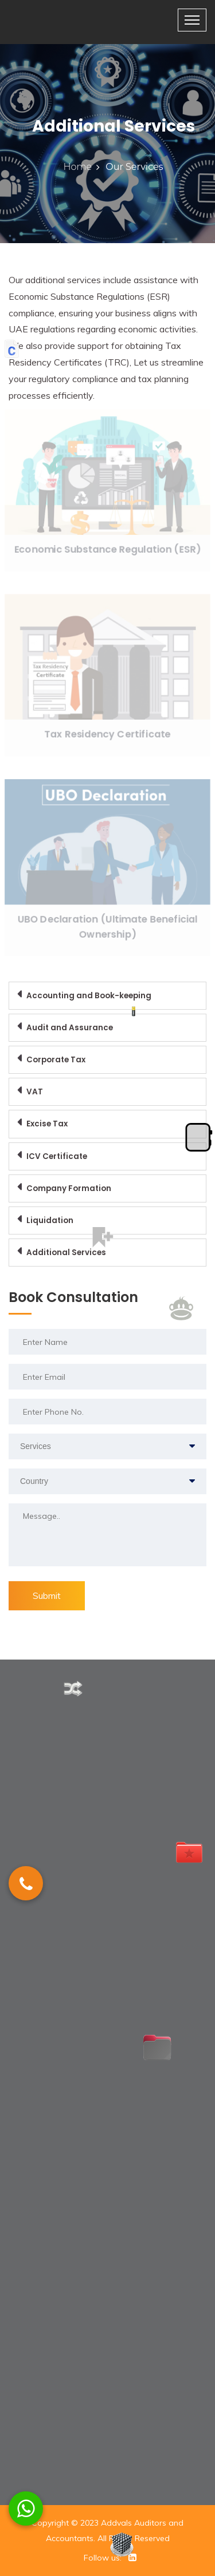  What do you see at coordinates (122, 2545) in the screenshot?
I see `access Xsan storage area network settings` at bounding box center [122, 2545].